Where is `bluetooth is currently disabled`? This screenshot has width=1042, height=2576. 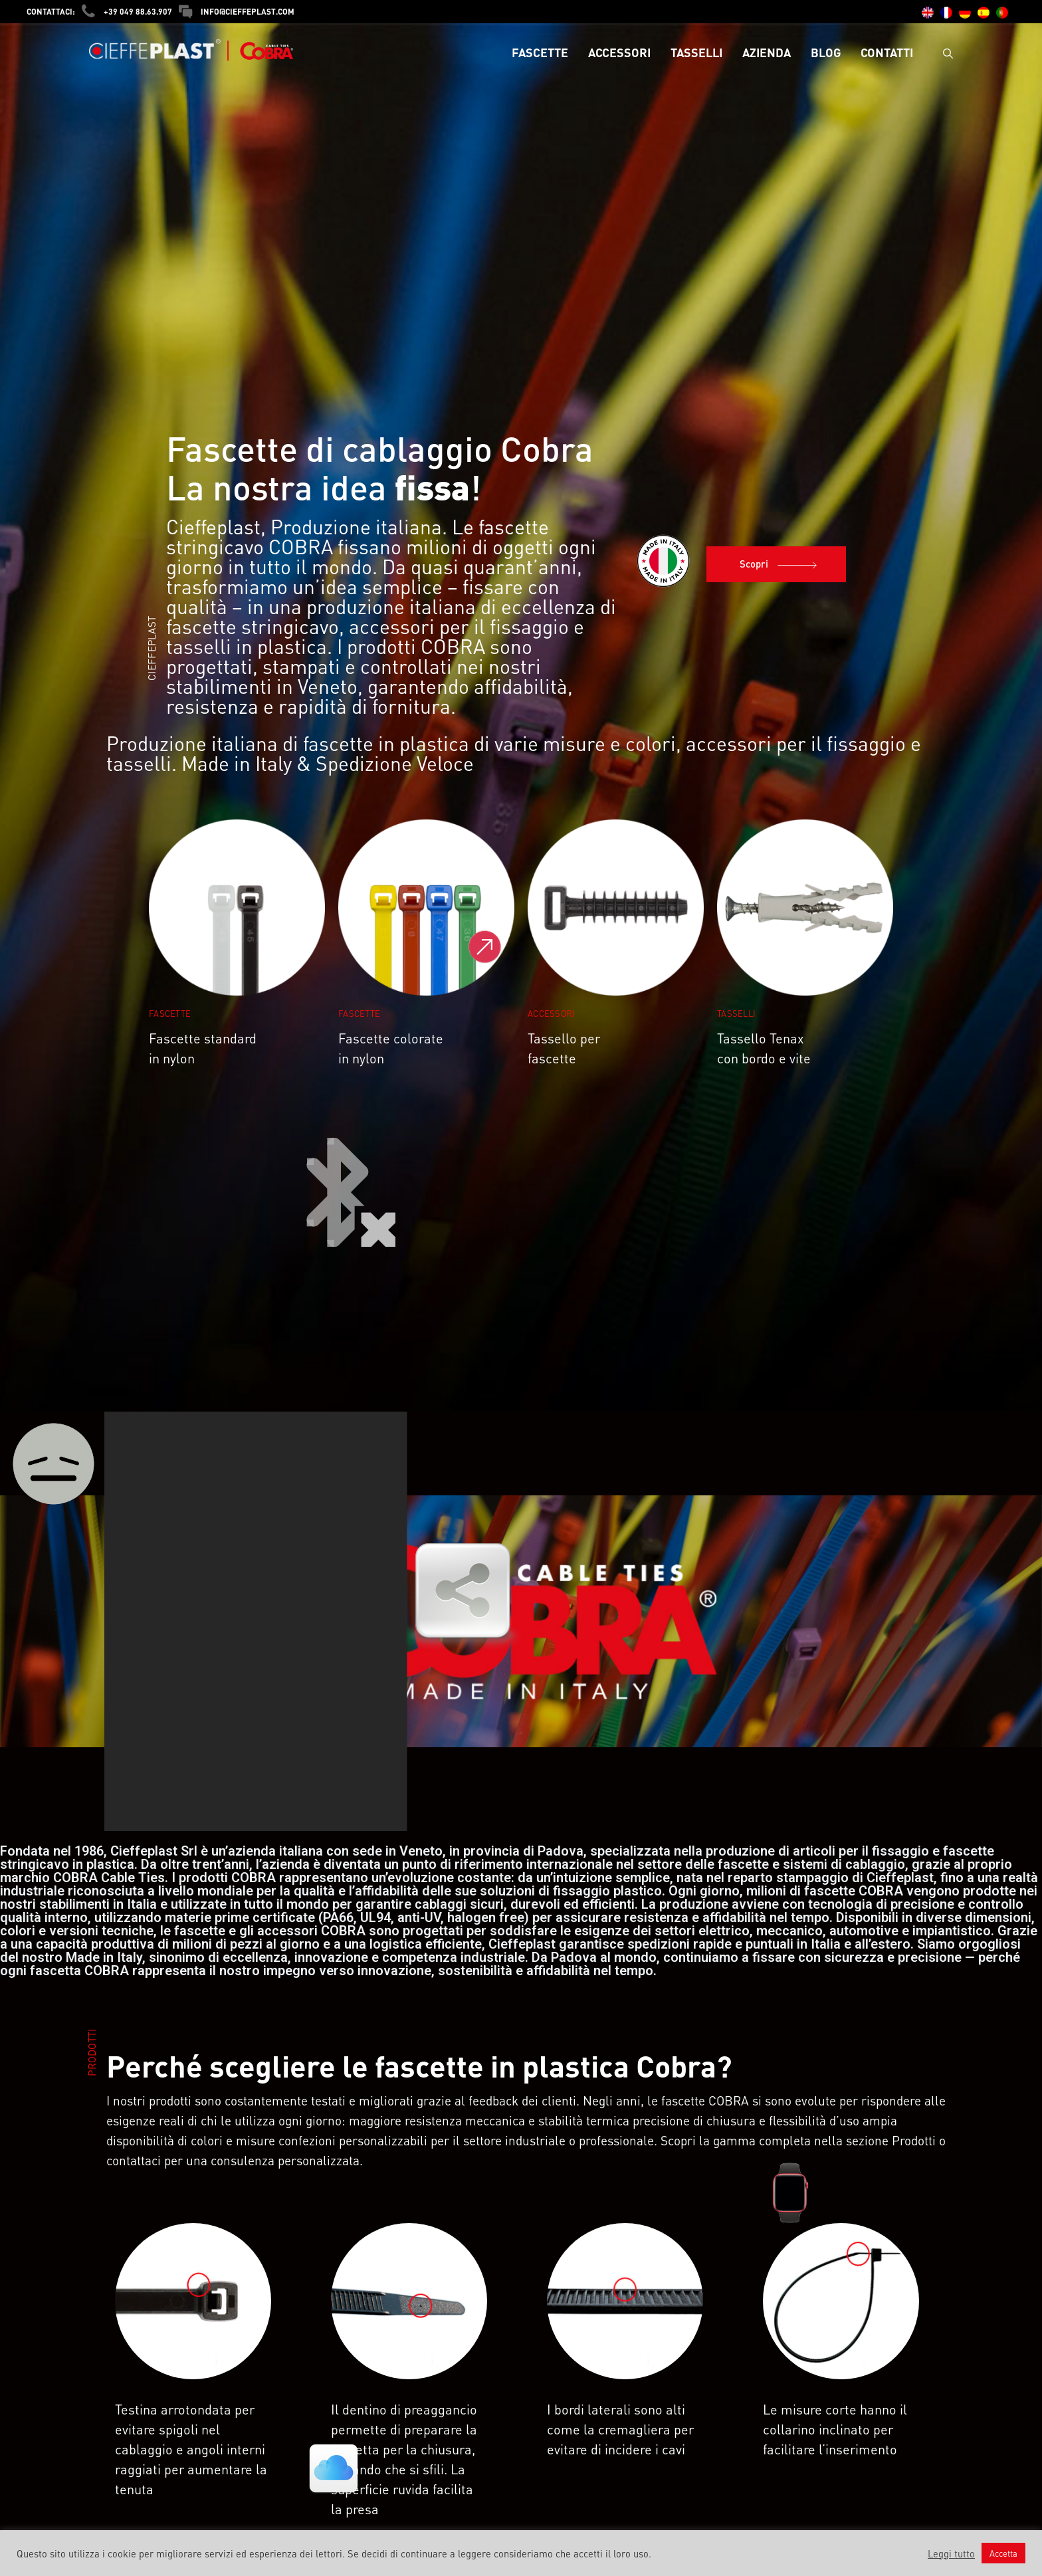
bluetooth is currently disabled is located at coordinates (341, 1192).